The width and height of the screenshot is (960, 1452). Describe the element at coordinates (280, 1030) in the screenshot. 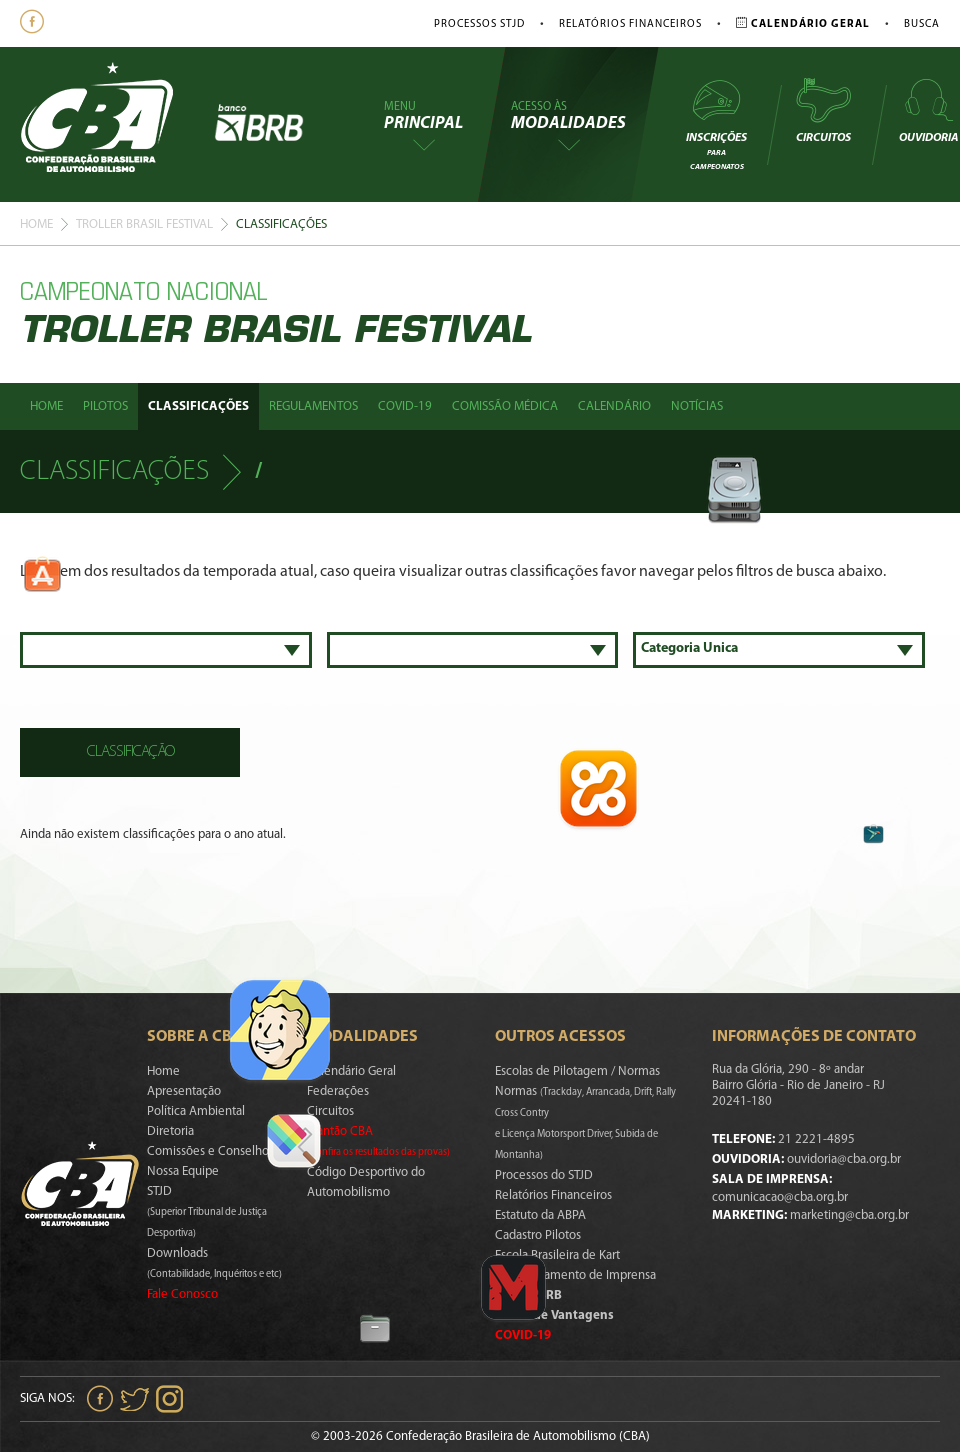

I see `launch Fallout 4 game` at that location.